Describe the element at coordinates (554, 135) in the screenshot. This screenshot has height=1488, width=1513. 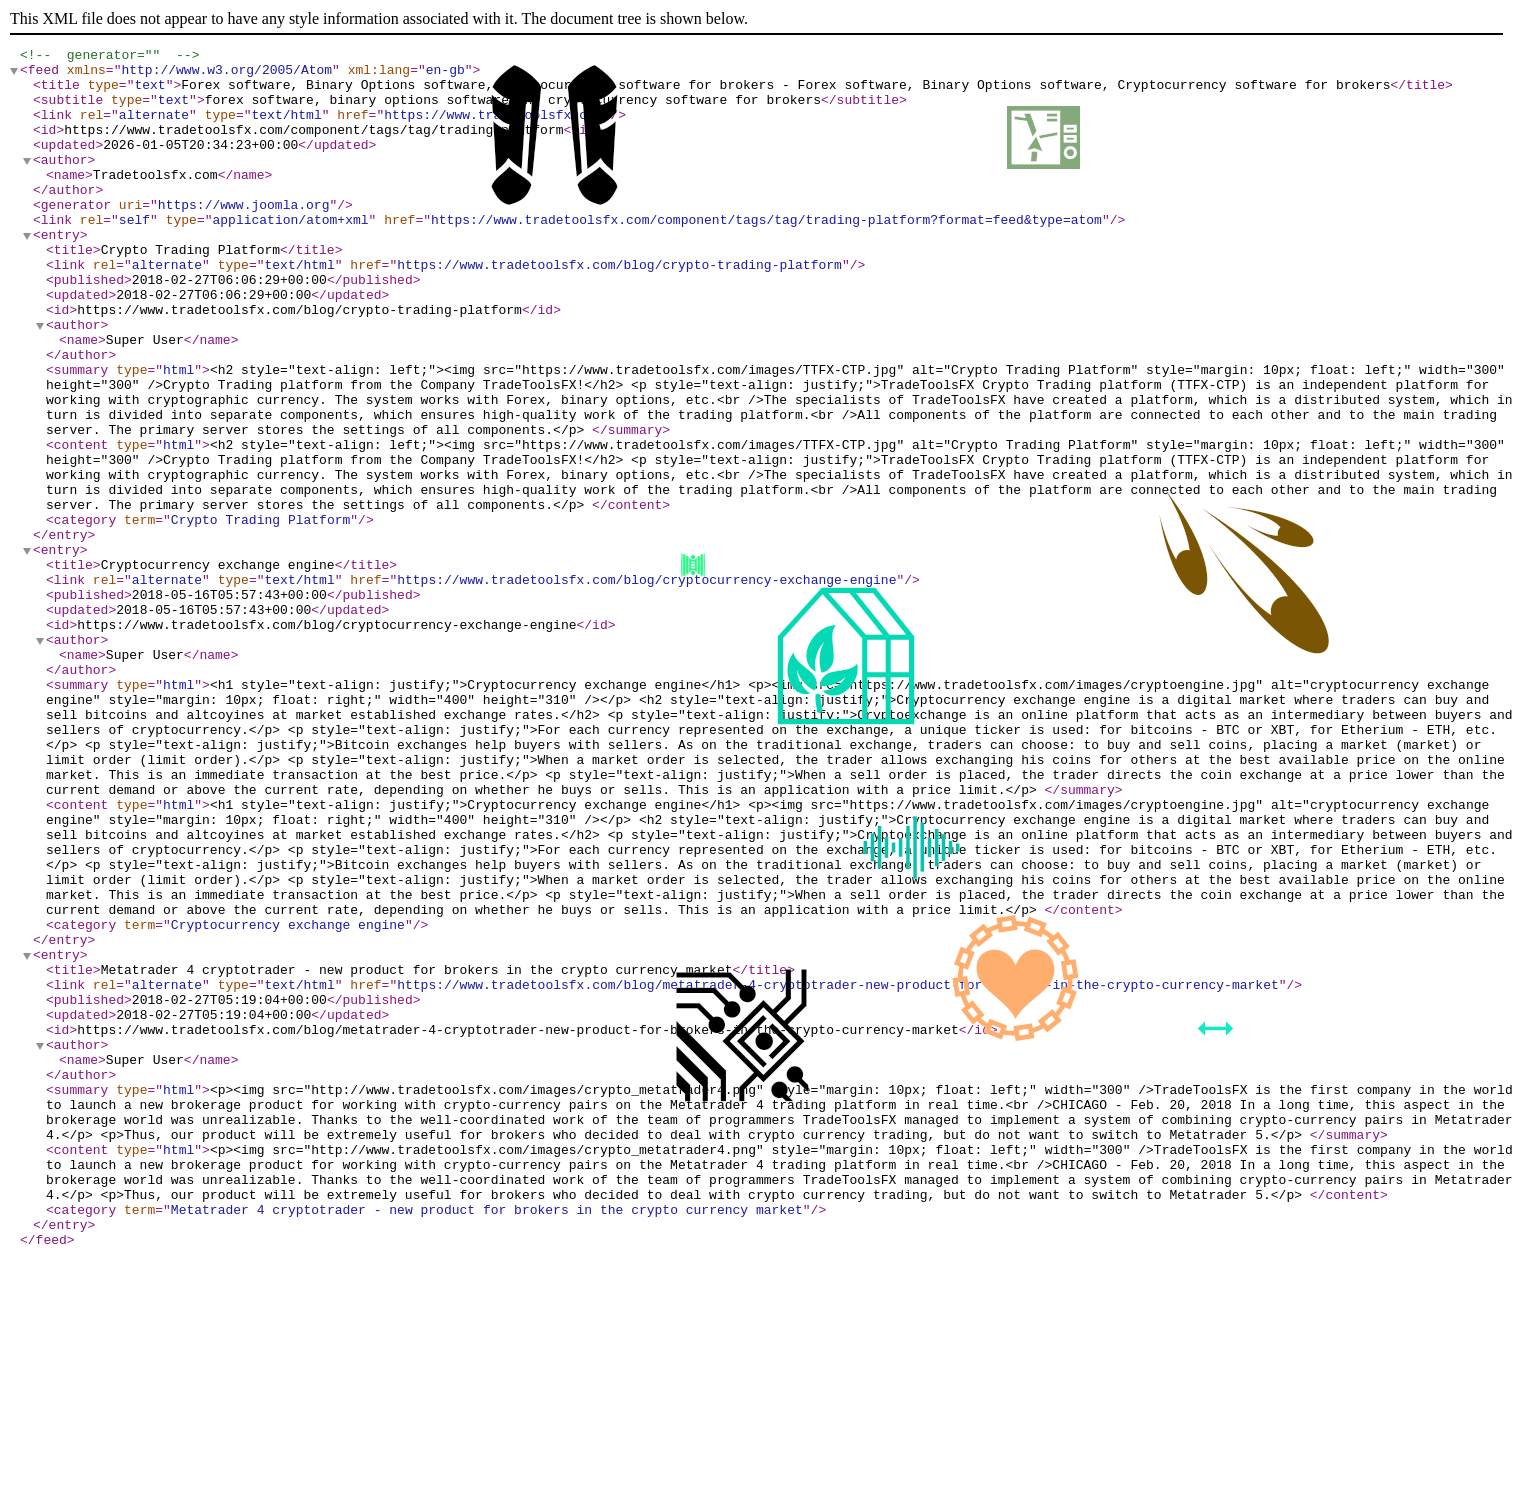
I see `equip leg armor to your character` at that location.